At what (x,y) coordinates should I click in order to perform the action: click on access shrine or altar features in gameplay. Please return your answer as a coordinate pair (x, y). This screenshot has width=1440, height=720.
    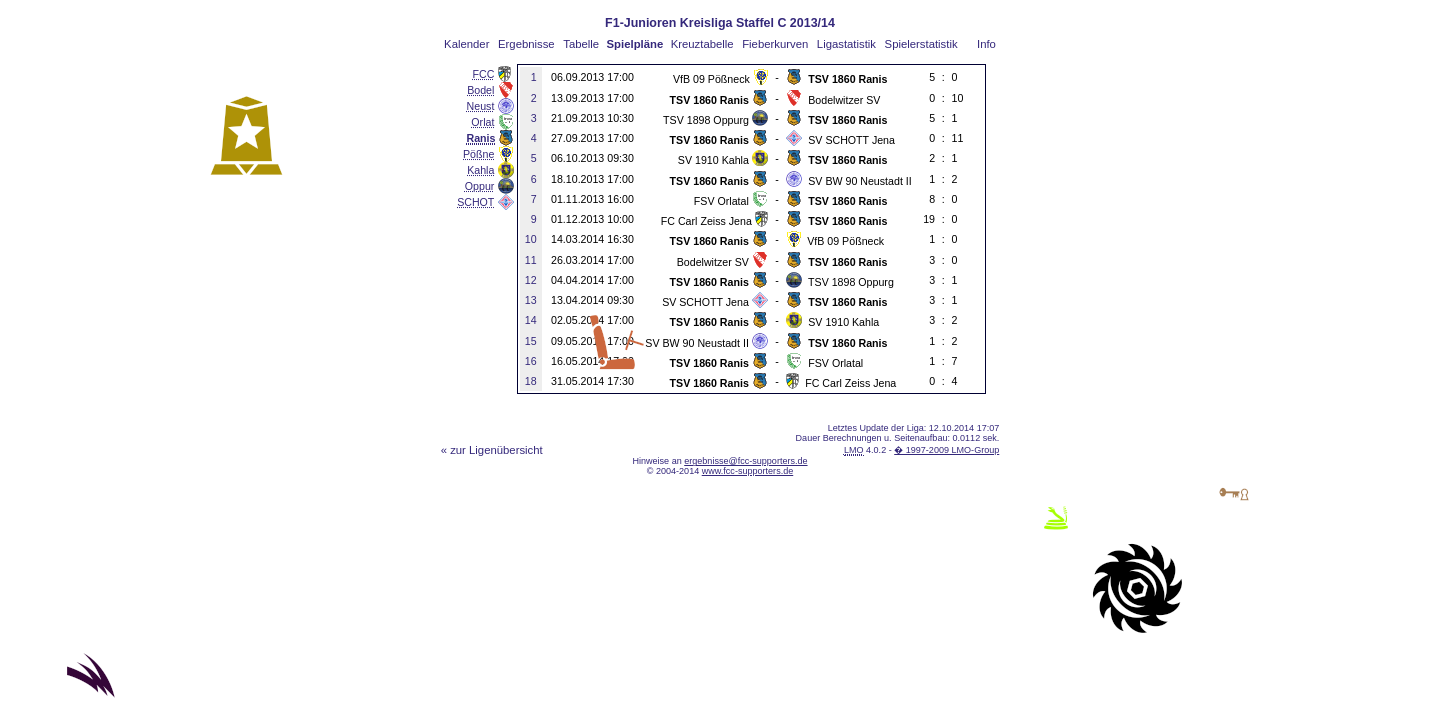
    Looking at the image, I should click on (246, 135).